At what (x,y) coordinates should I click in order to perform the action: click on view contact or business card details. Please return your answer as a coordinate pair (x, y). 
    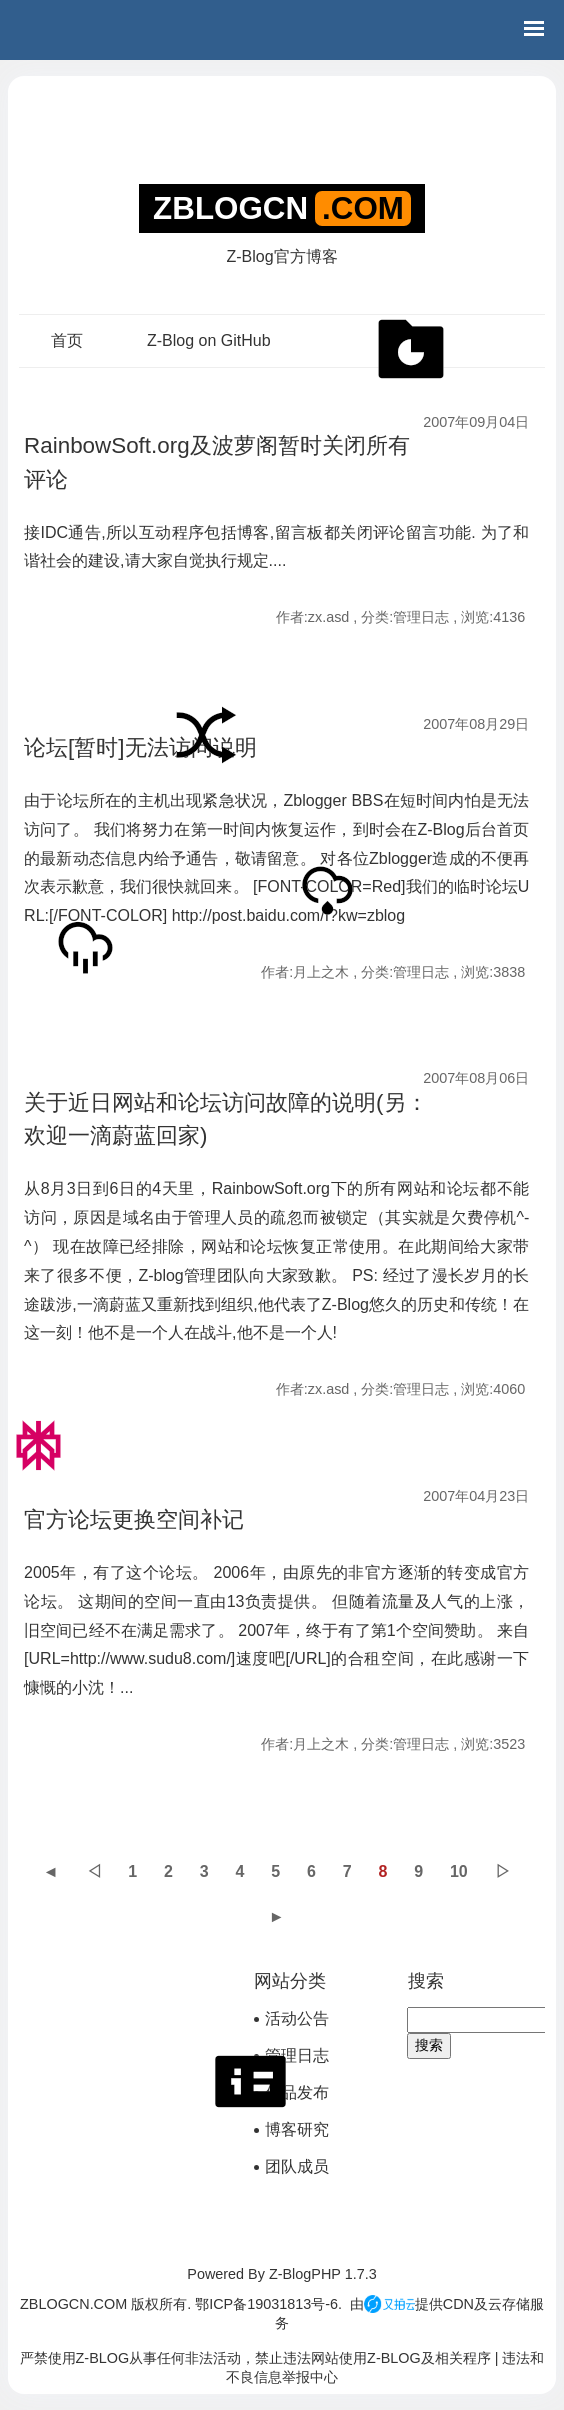
    Looking at the image, I should click on (250, 2081).